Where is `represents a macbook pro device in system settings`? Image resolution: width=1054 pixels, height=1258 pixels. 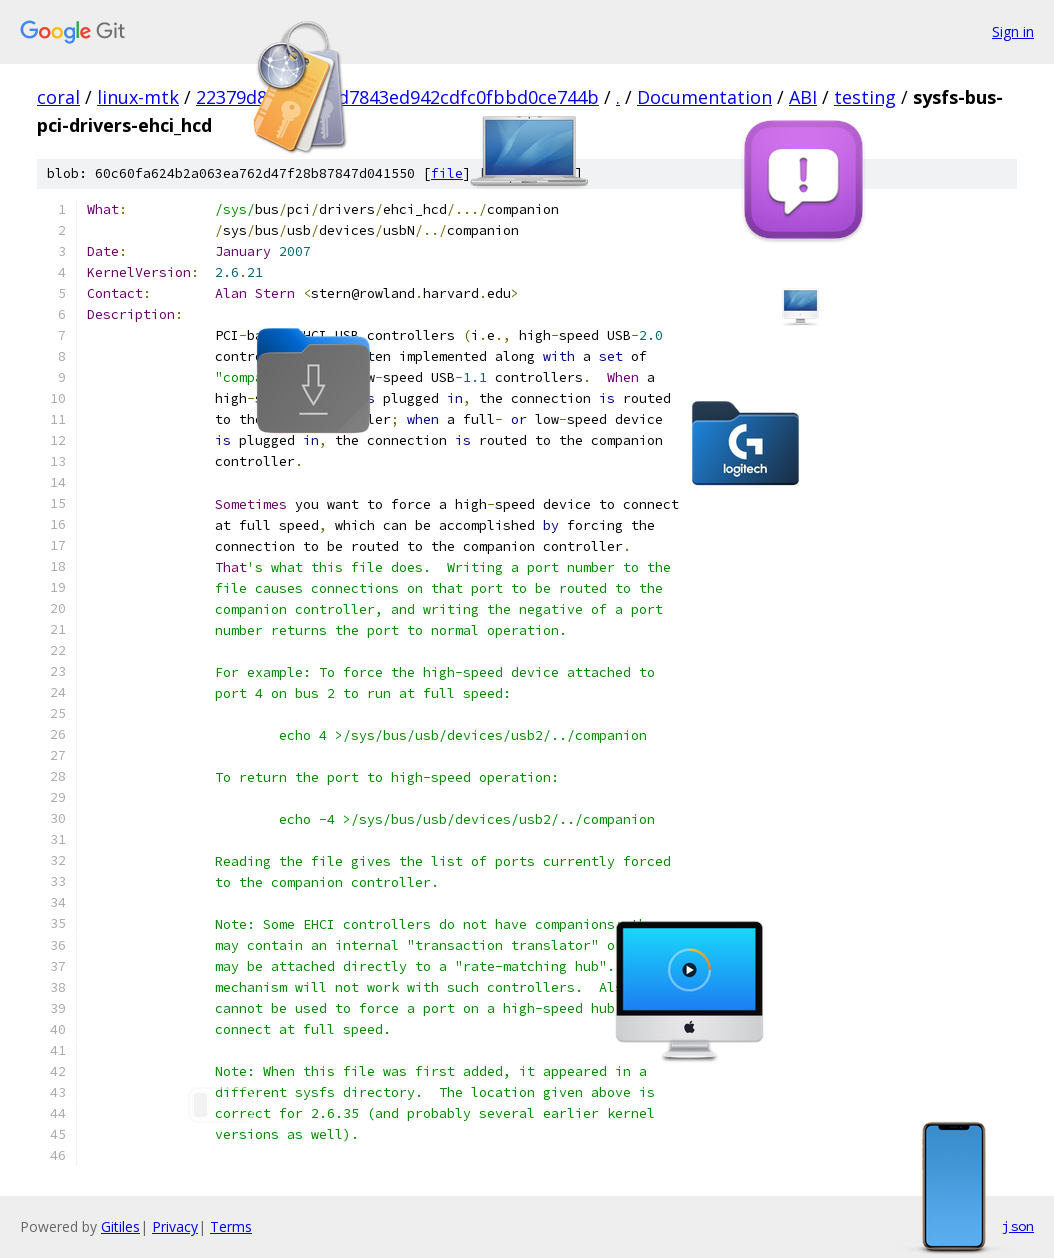
represents a macbook pro device in system settings is located at coordinates (529, 149).